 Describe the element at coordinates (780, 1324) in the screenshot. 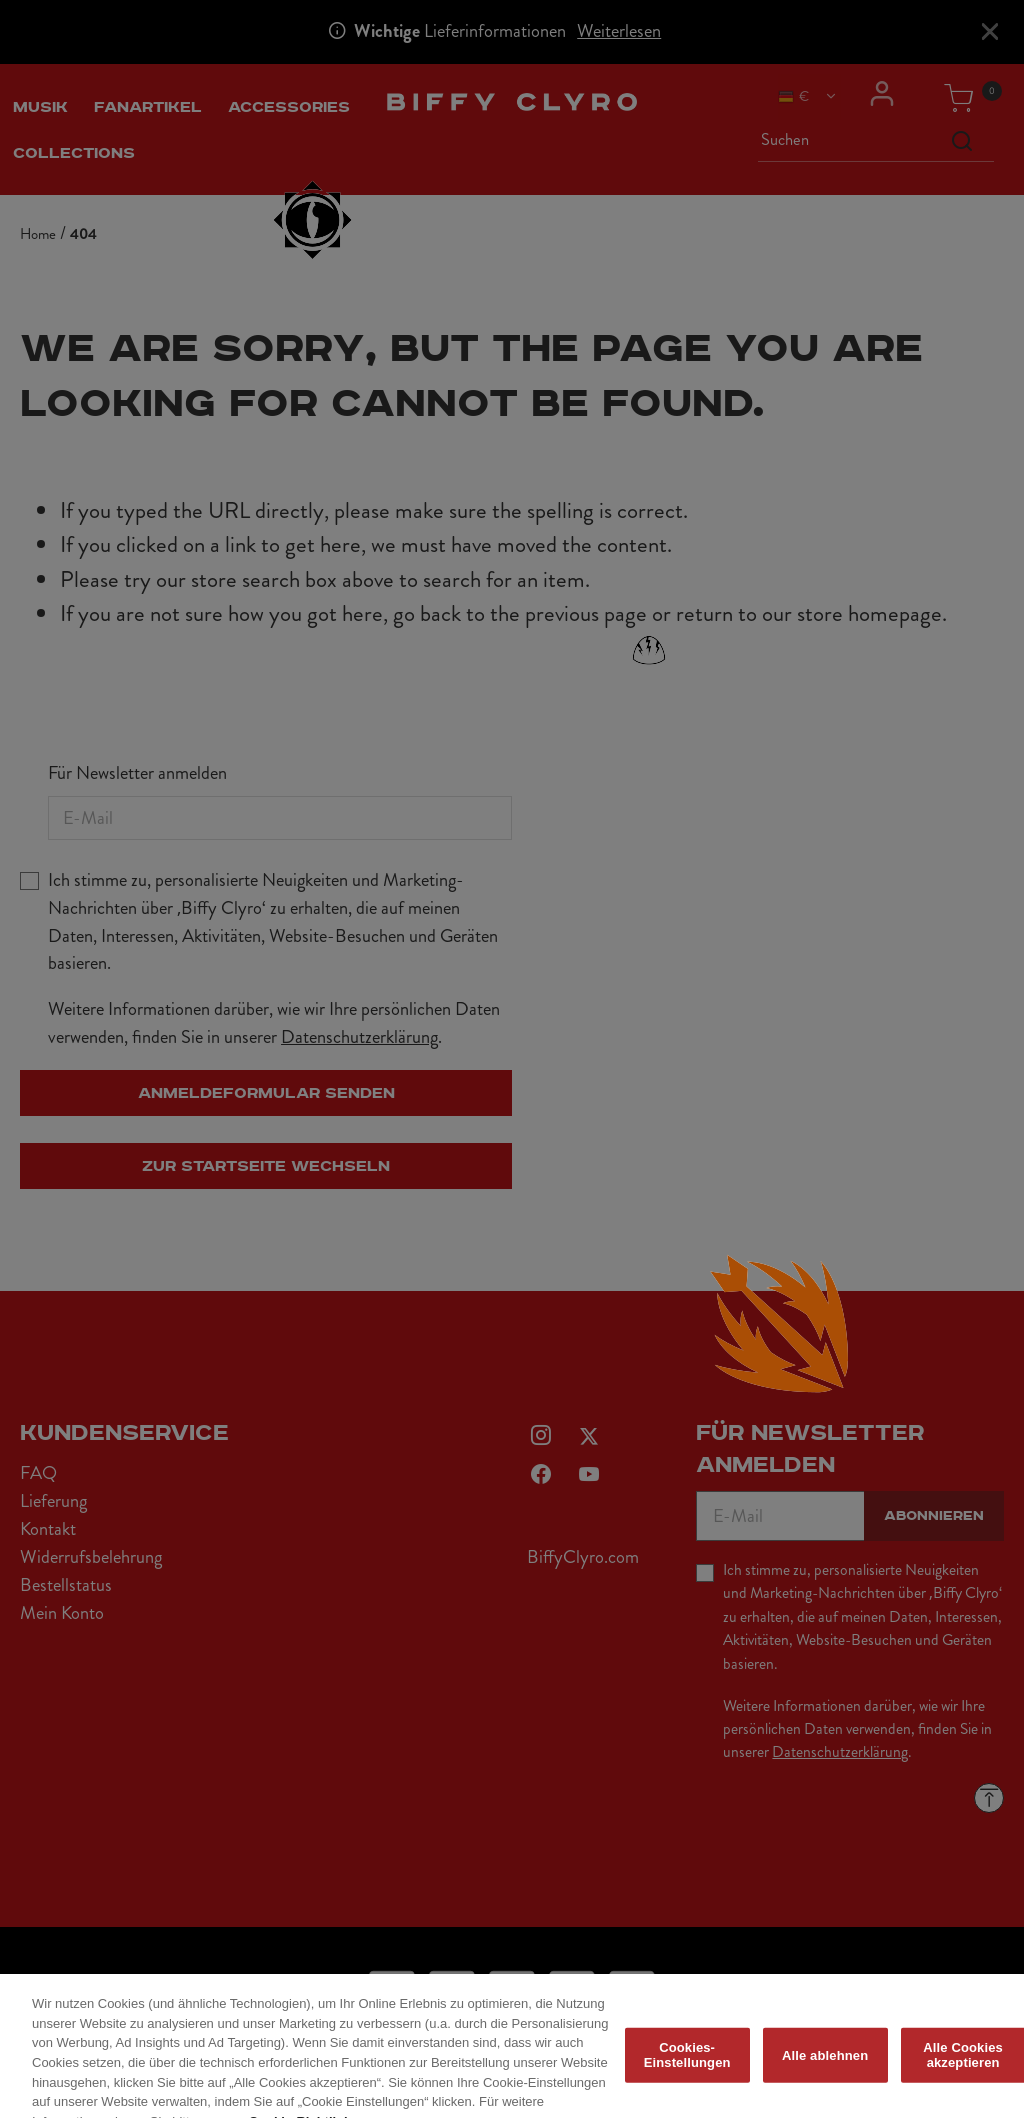

I see `indicates a swift or speed-enhanced attack ability` at that location.